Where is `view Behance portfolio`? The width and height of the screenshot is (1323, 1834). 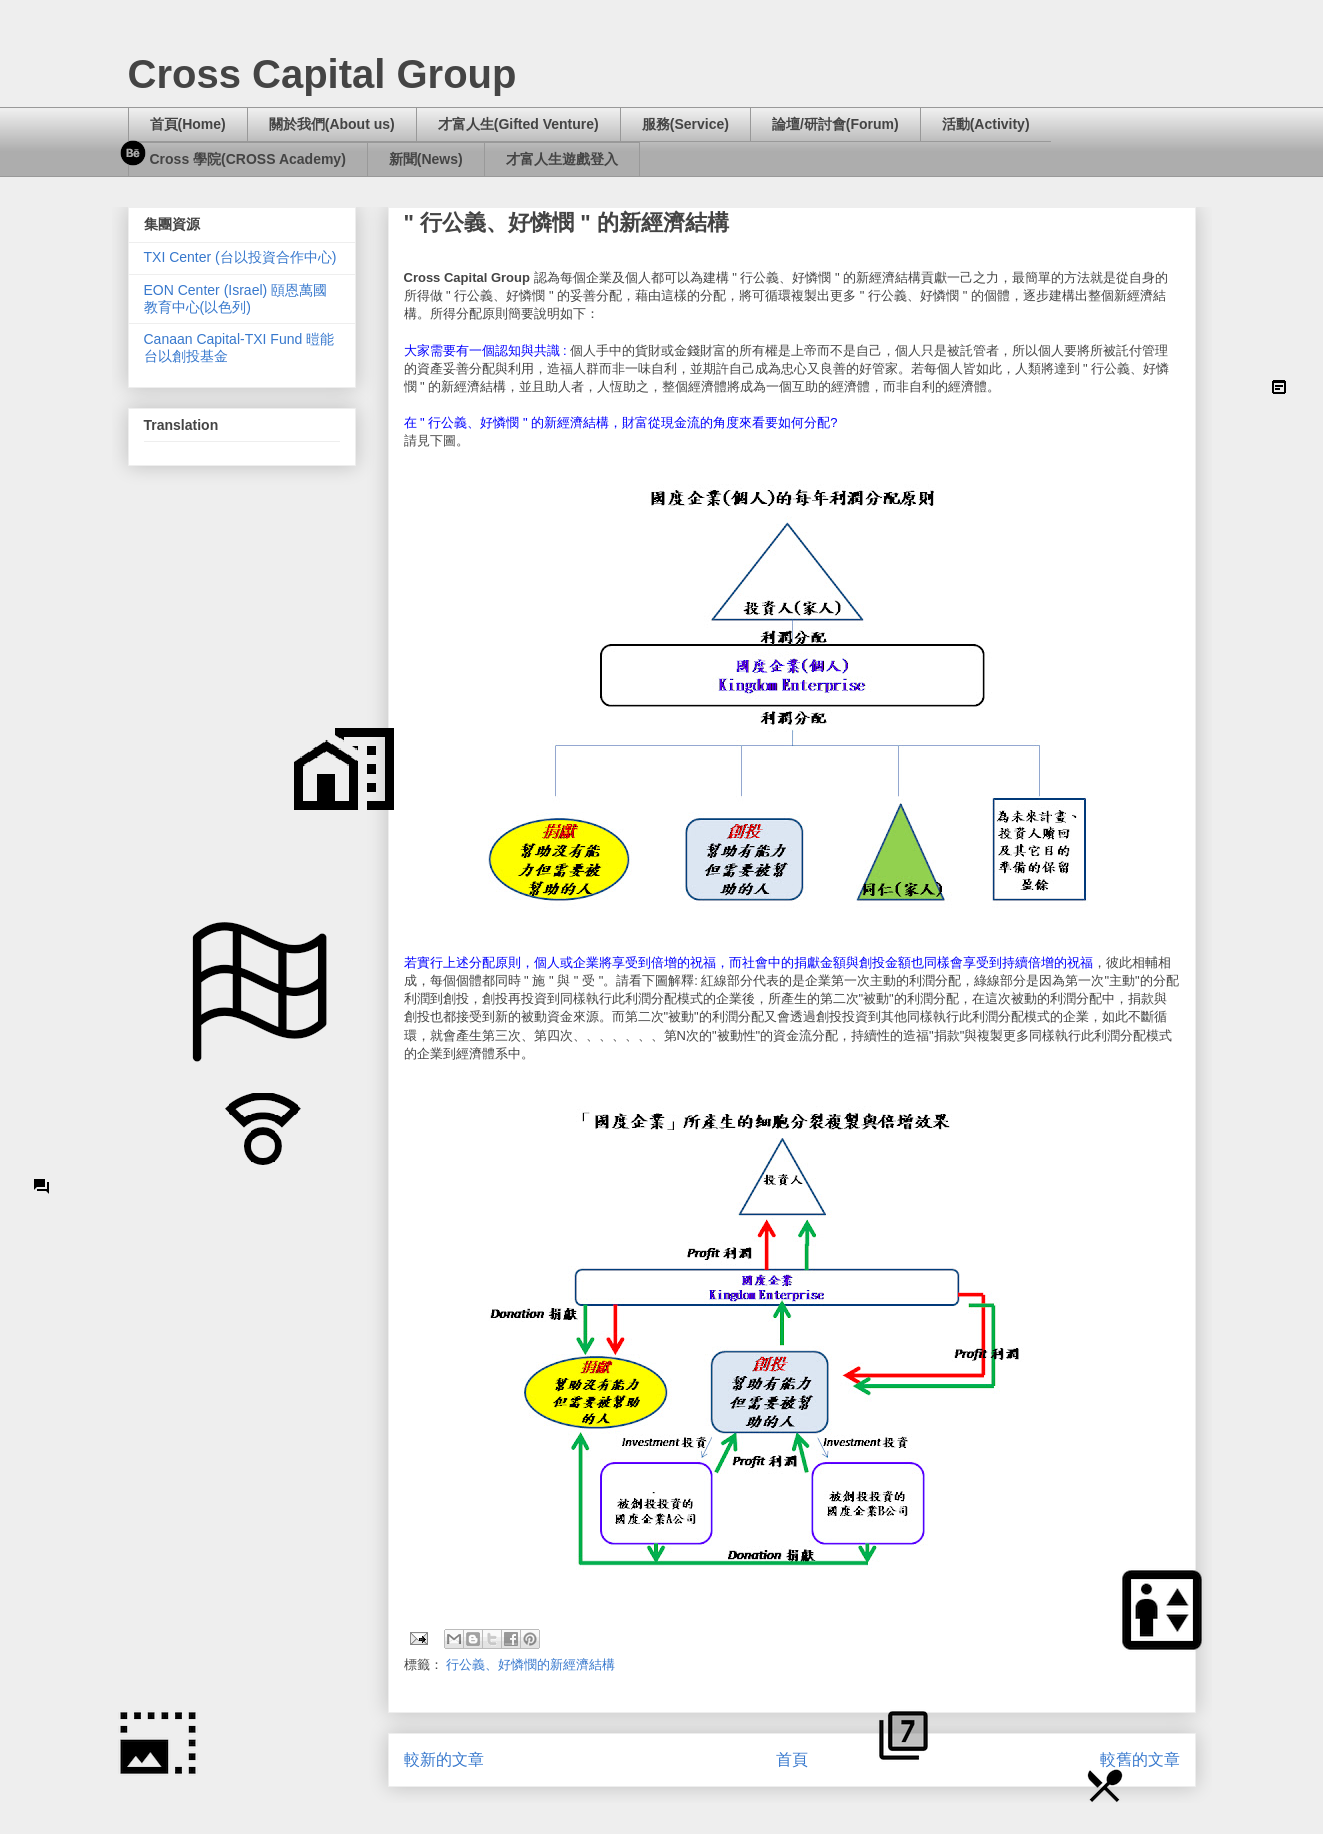
view Behance portfolio is located at coordinates (133, 153).